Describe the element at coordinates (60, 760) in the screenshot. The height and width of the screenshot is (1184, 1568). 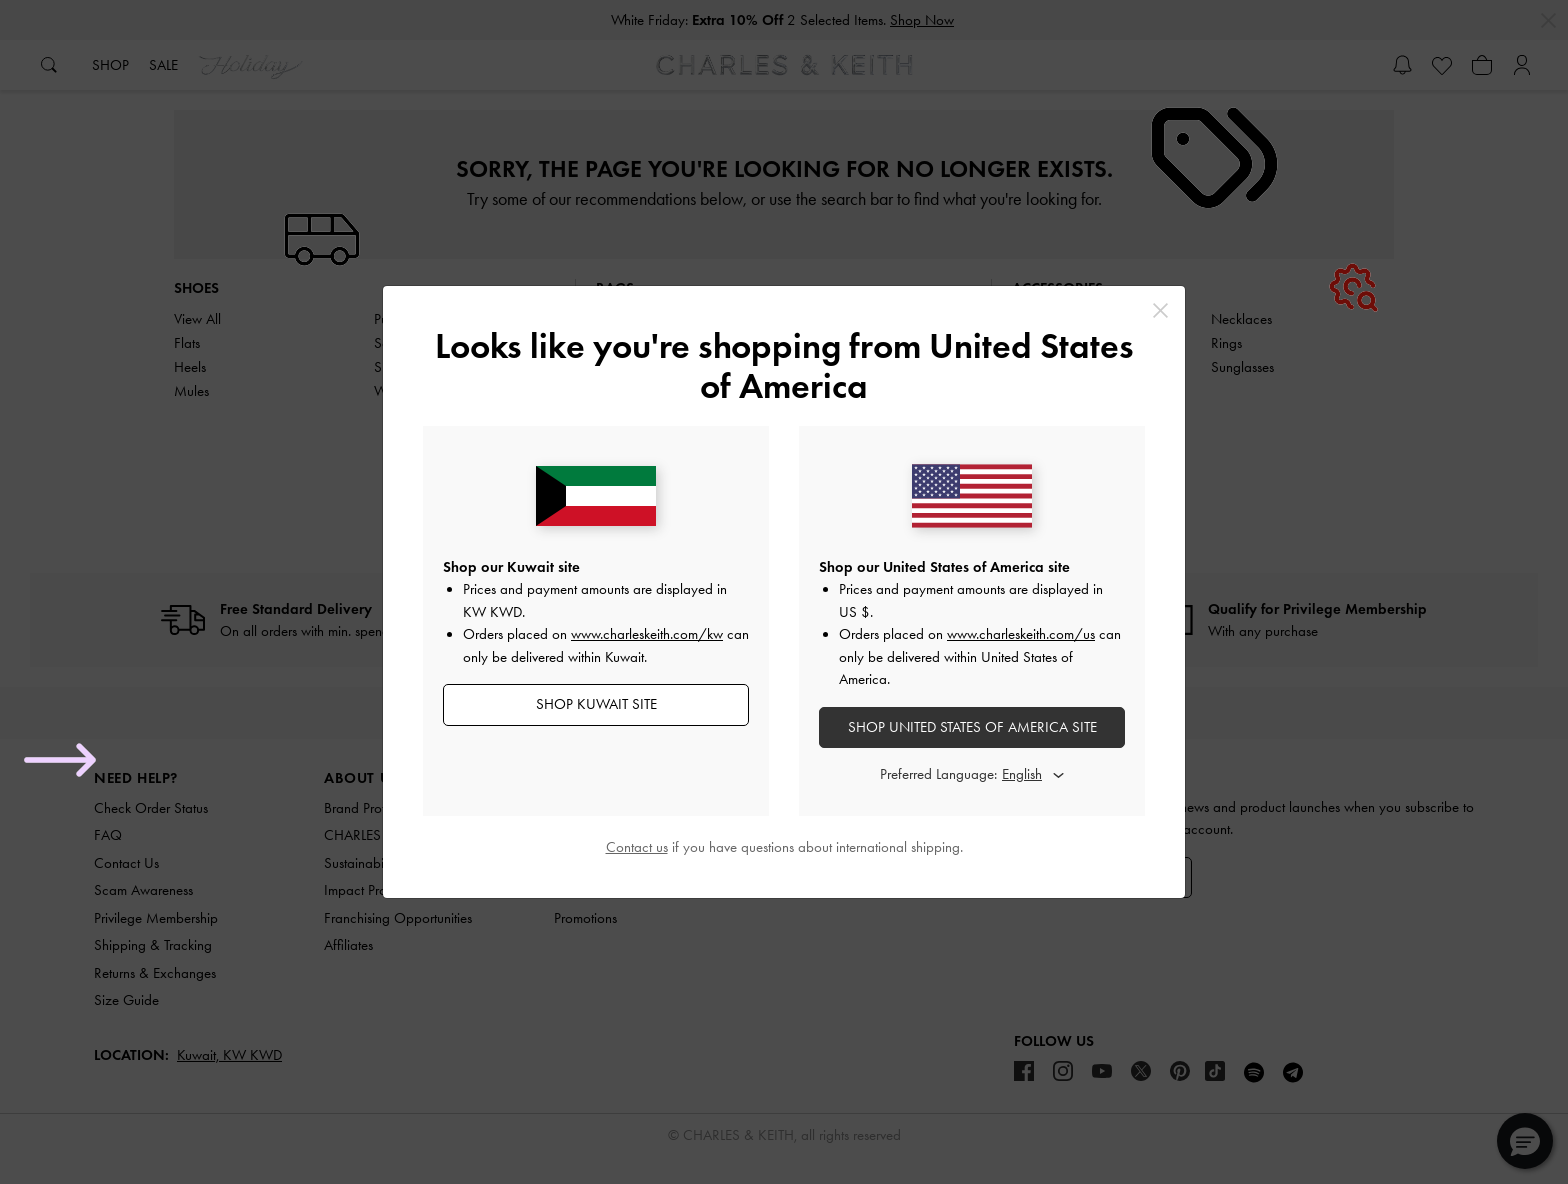
I see `proceed to the next step` at that location.